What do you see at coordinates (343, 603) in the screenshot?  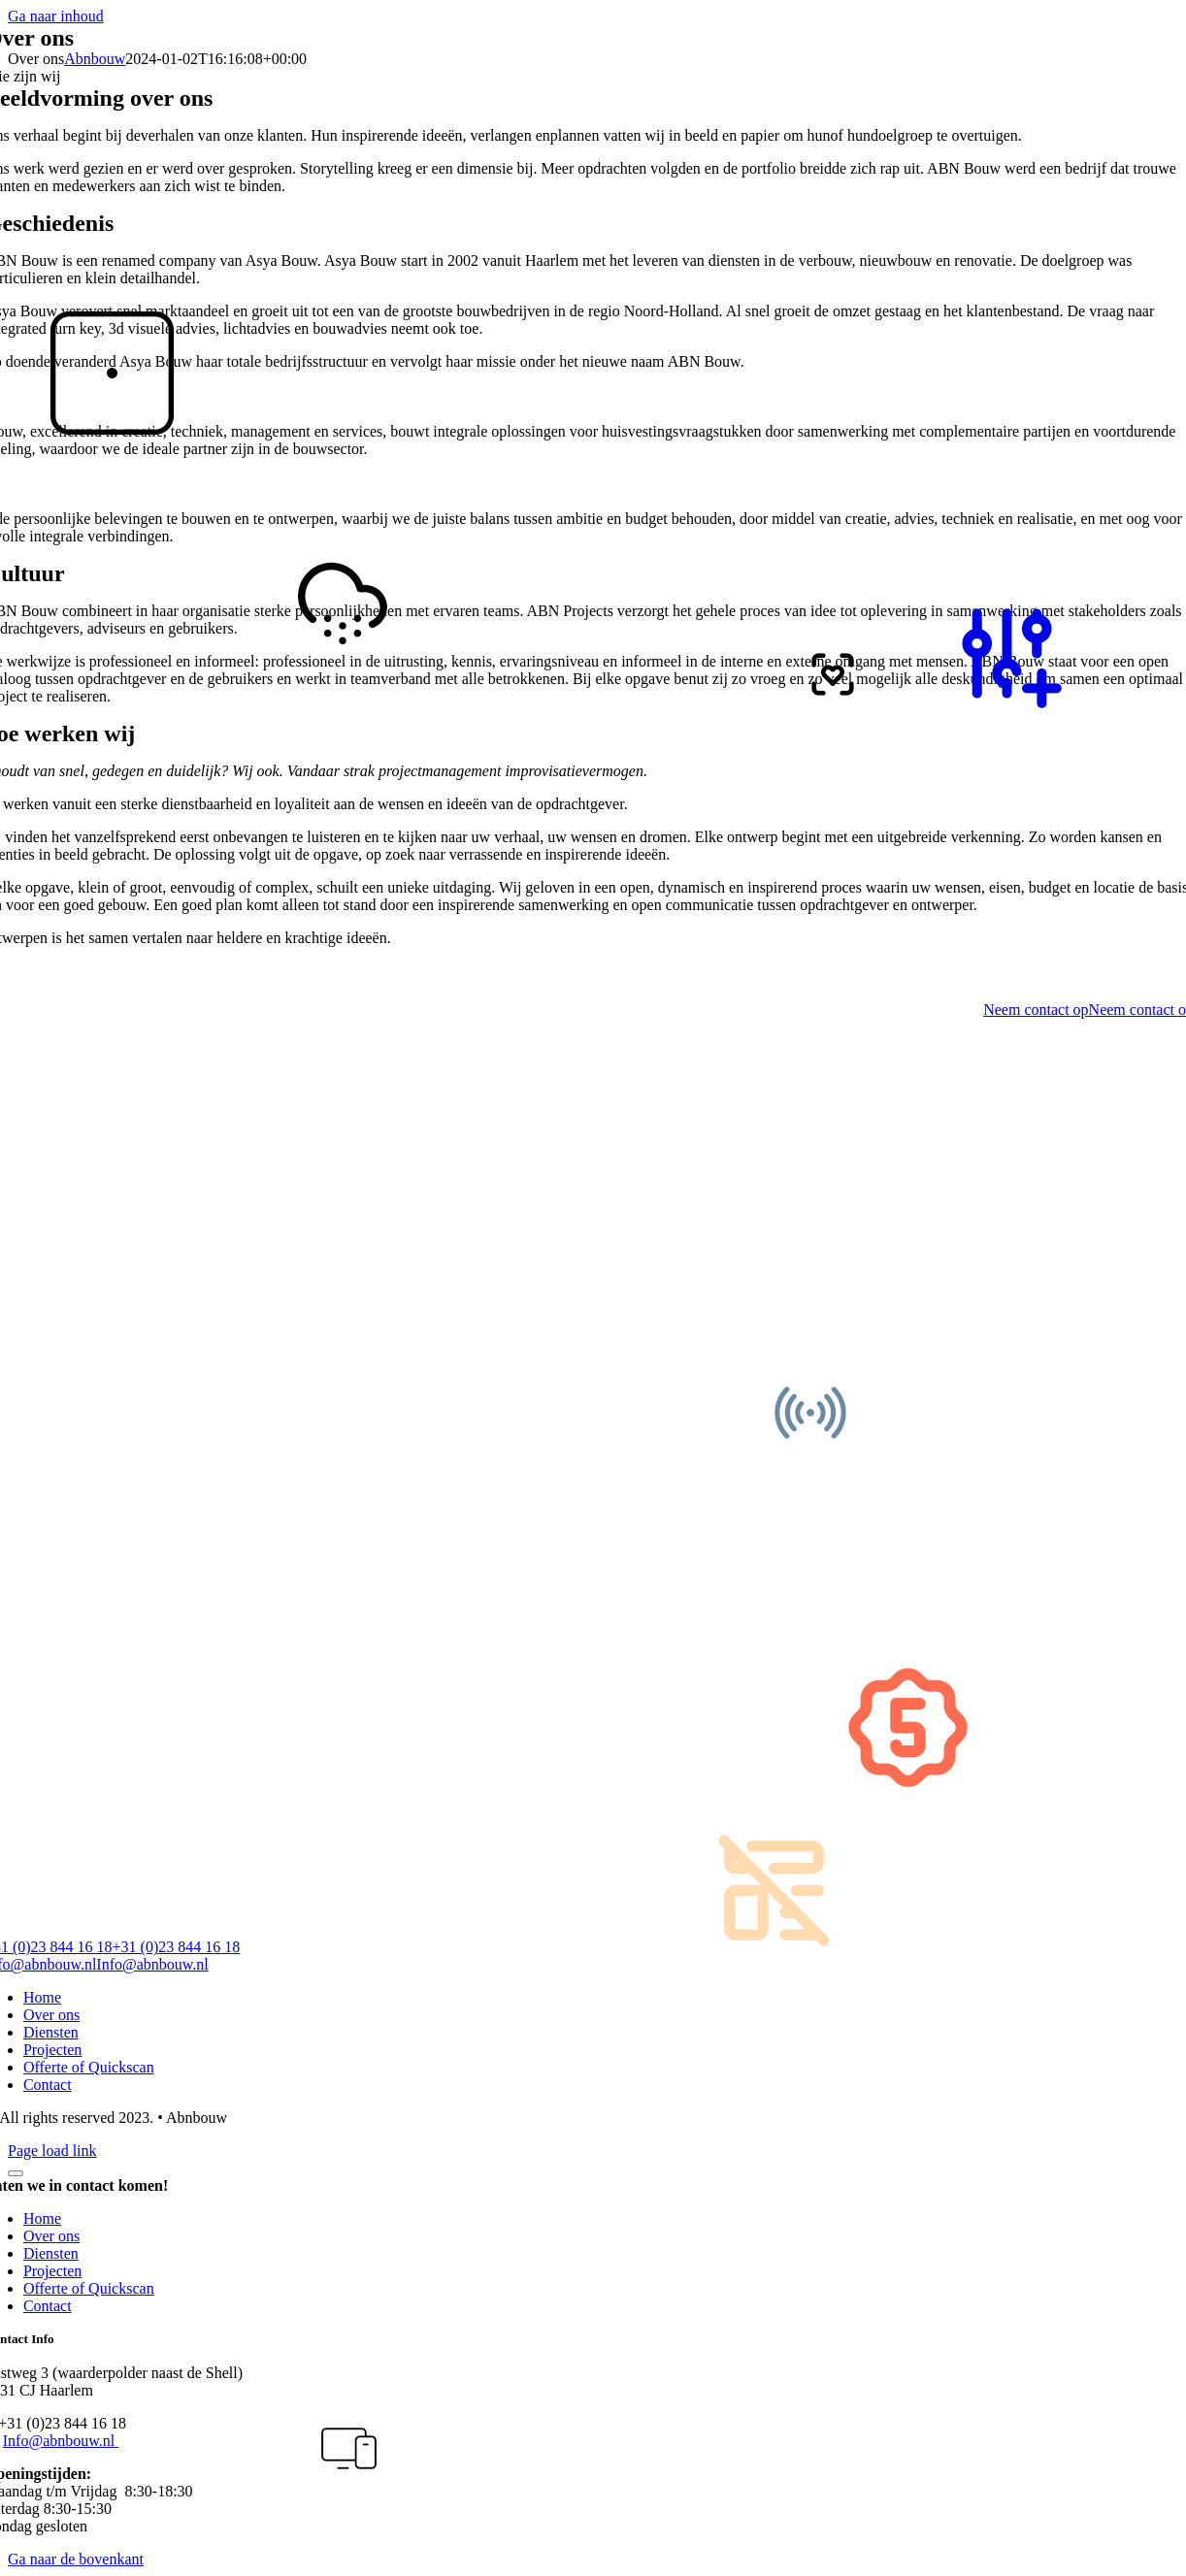 I see `indicates snowy weather conditions` at bounding box center [343, 603].